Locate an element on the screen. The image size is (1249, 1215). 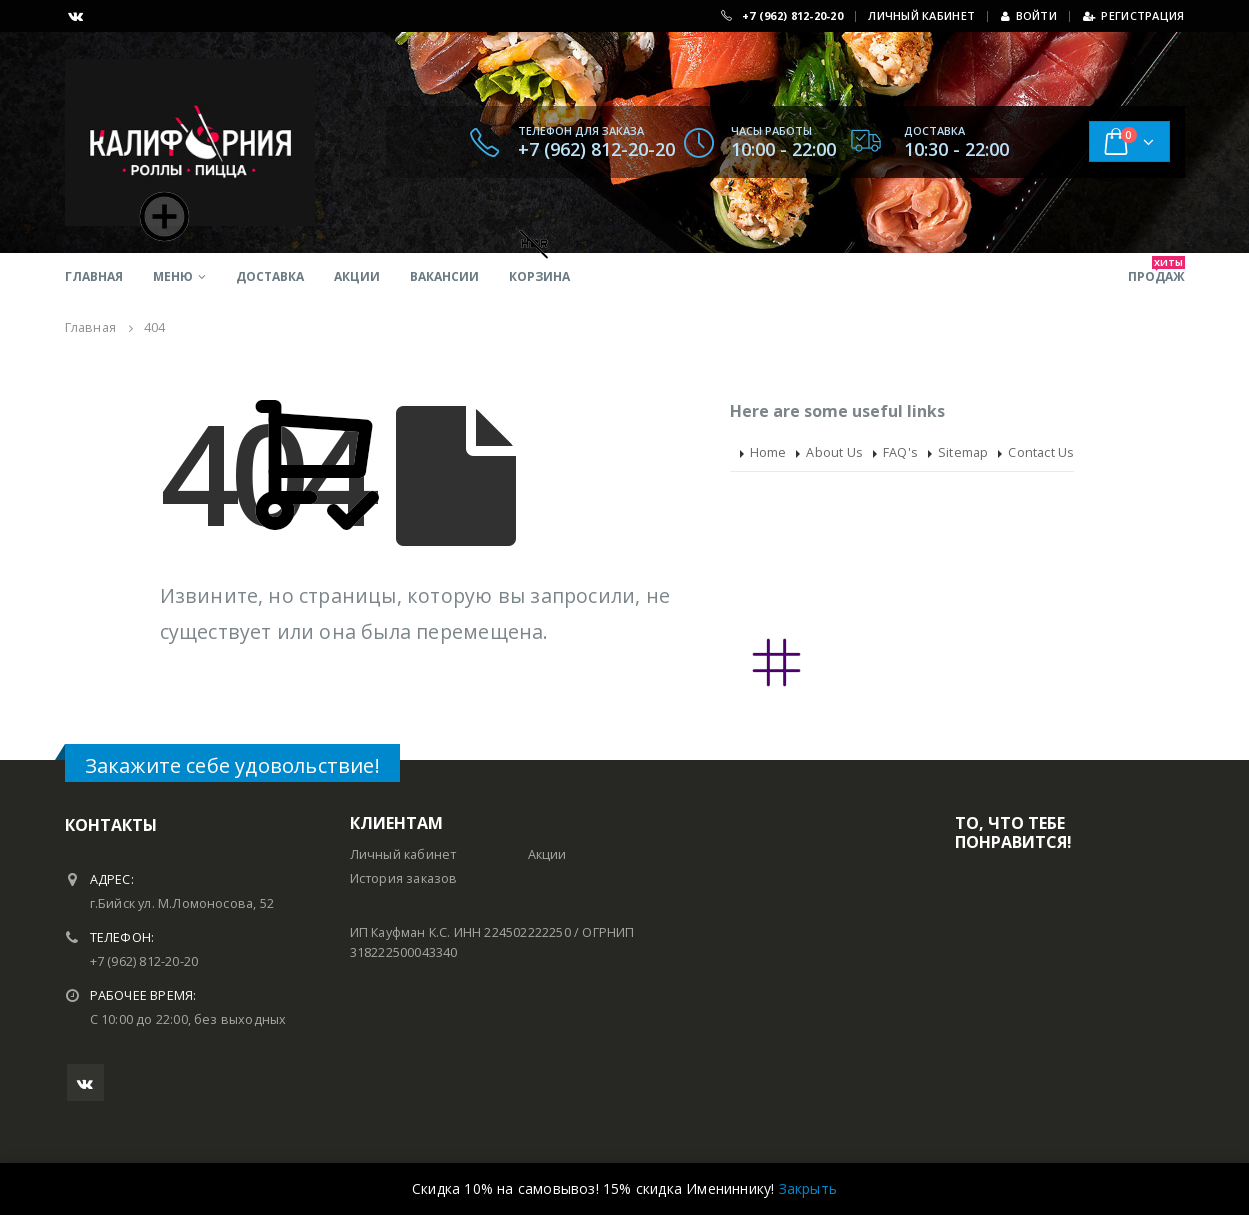
add a new item or element is located at coordinates (164, 216).